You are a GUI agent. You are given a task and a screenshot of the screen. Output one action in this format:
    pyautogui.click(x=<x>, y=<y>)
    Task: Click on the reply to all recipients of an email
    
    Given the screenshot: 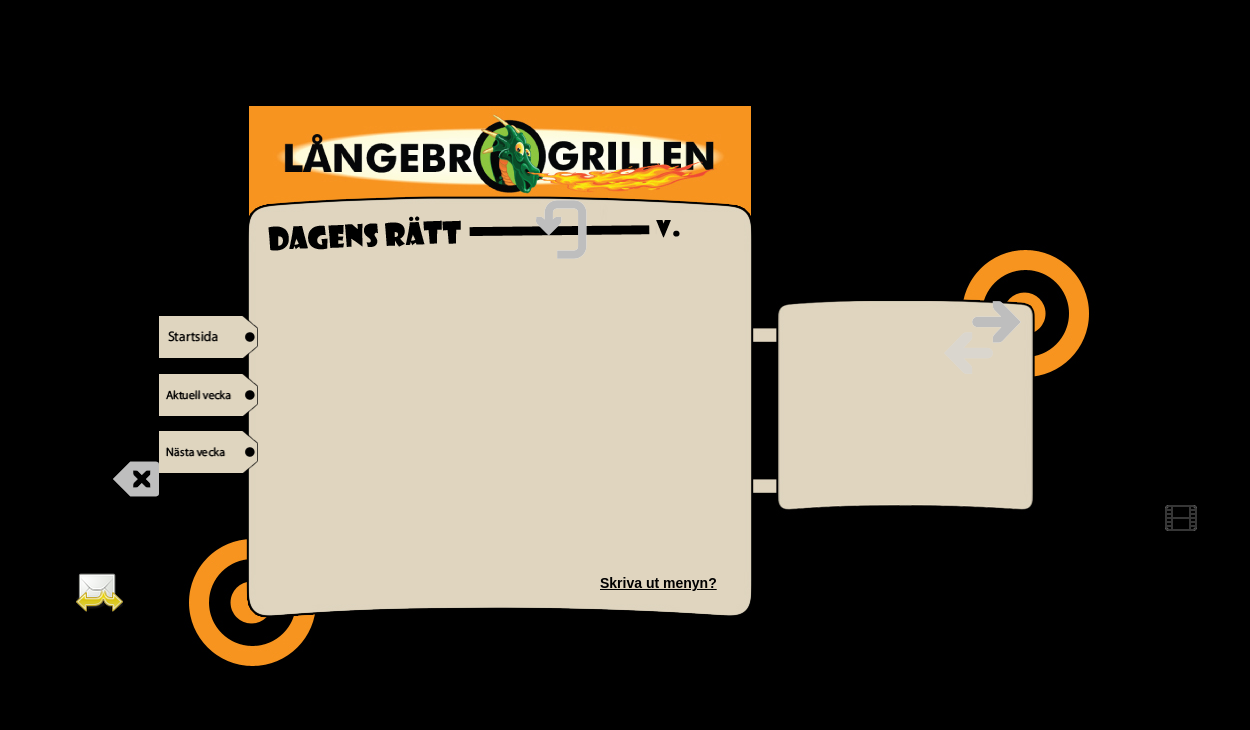 What is the action you would take?
    pyautogui.click(x=99, y=588)
    